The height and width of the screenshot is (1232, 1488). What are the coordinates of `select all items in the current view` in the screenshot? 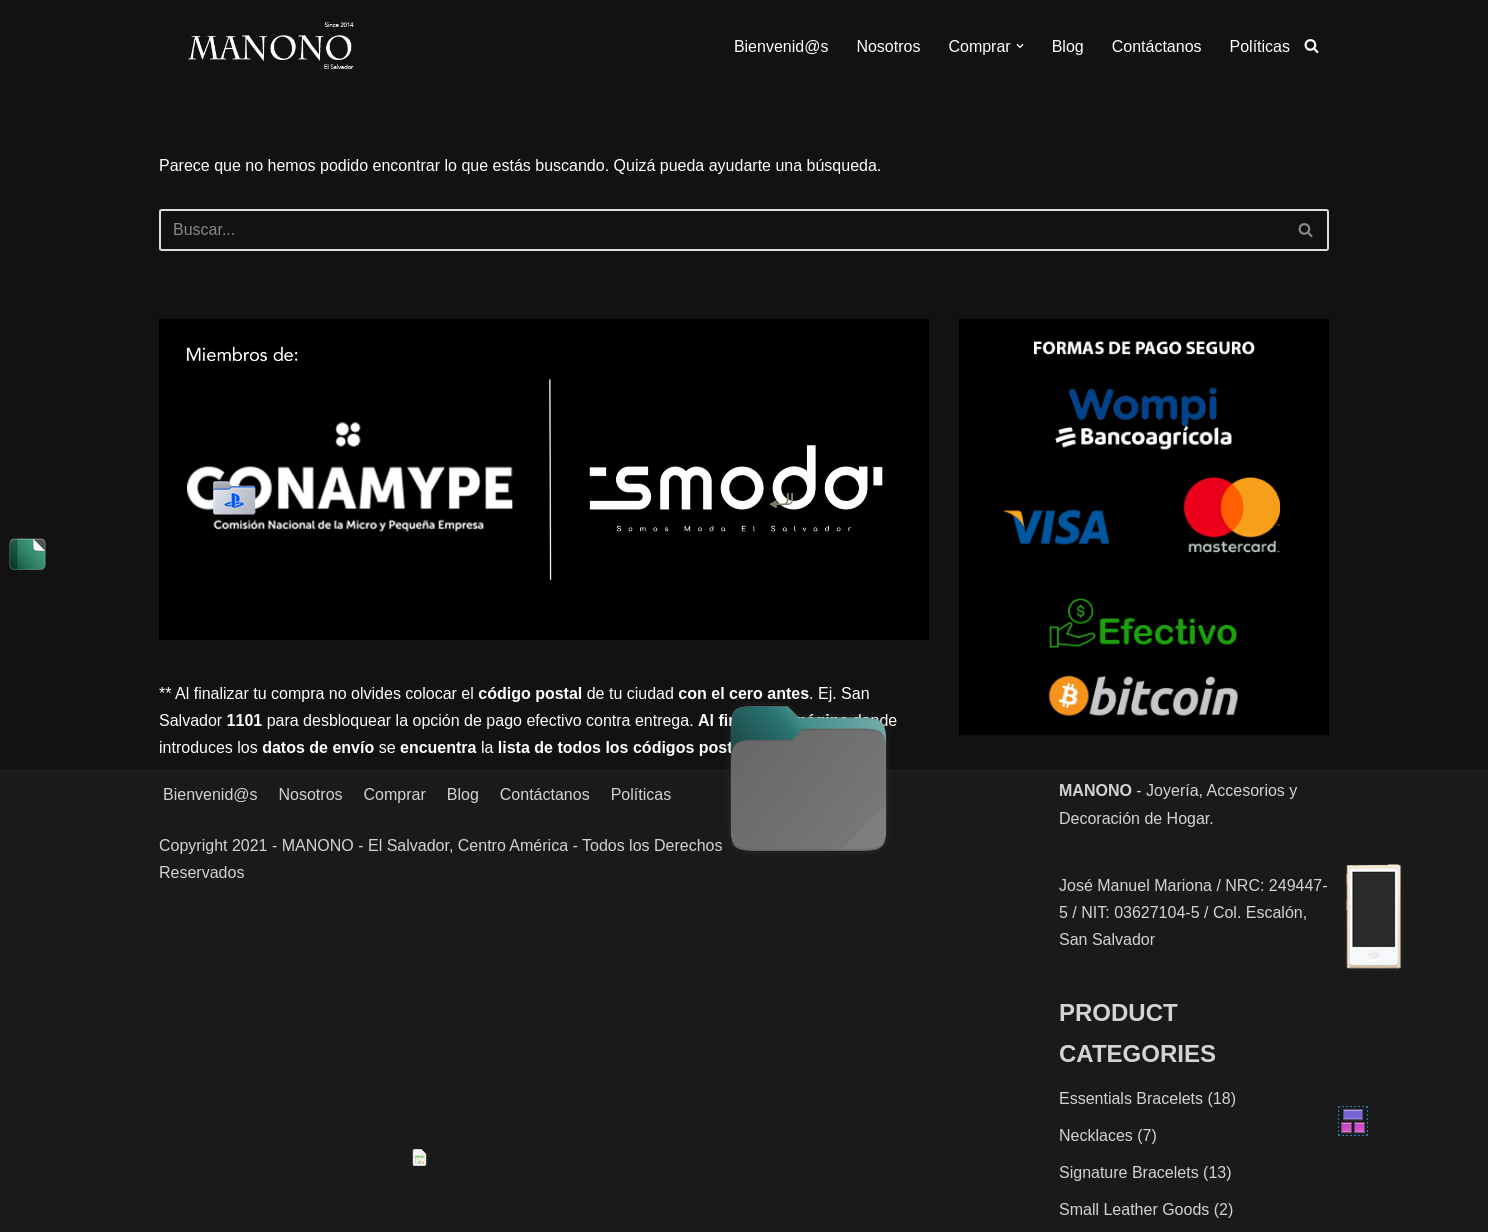 It's located at (1353, 1121).